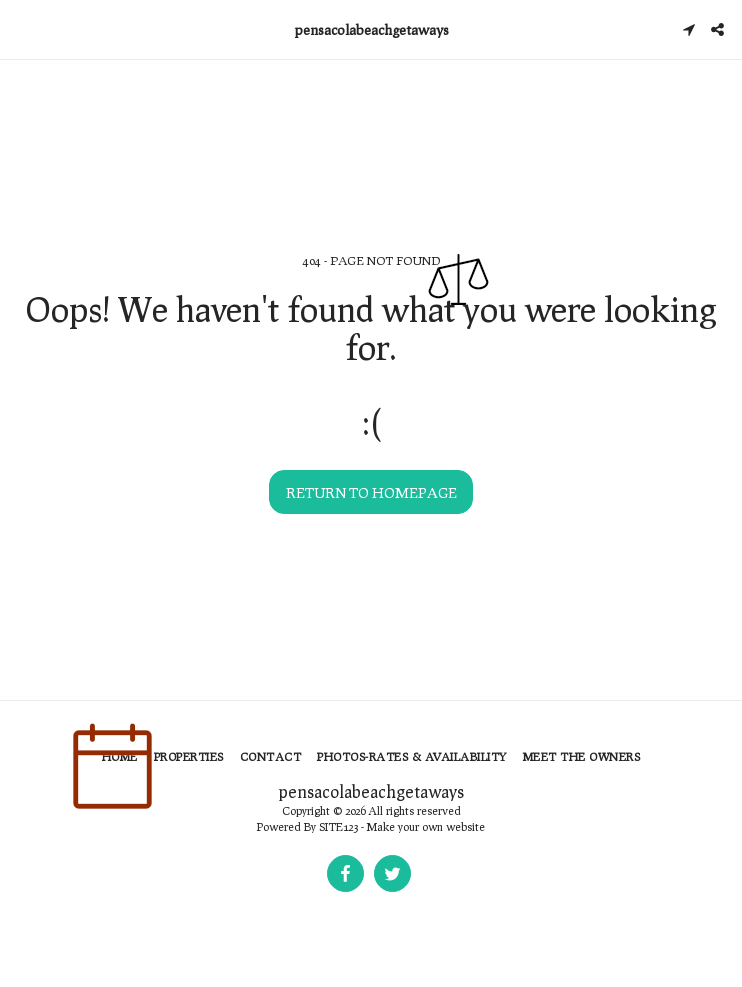  Describe the element at coordinates (458, 279) in the screenshot. I see `compare items or options` at that location.